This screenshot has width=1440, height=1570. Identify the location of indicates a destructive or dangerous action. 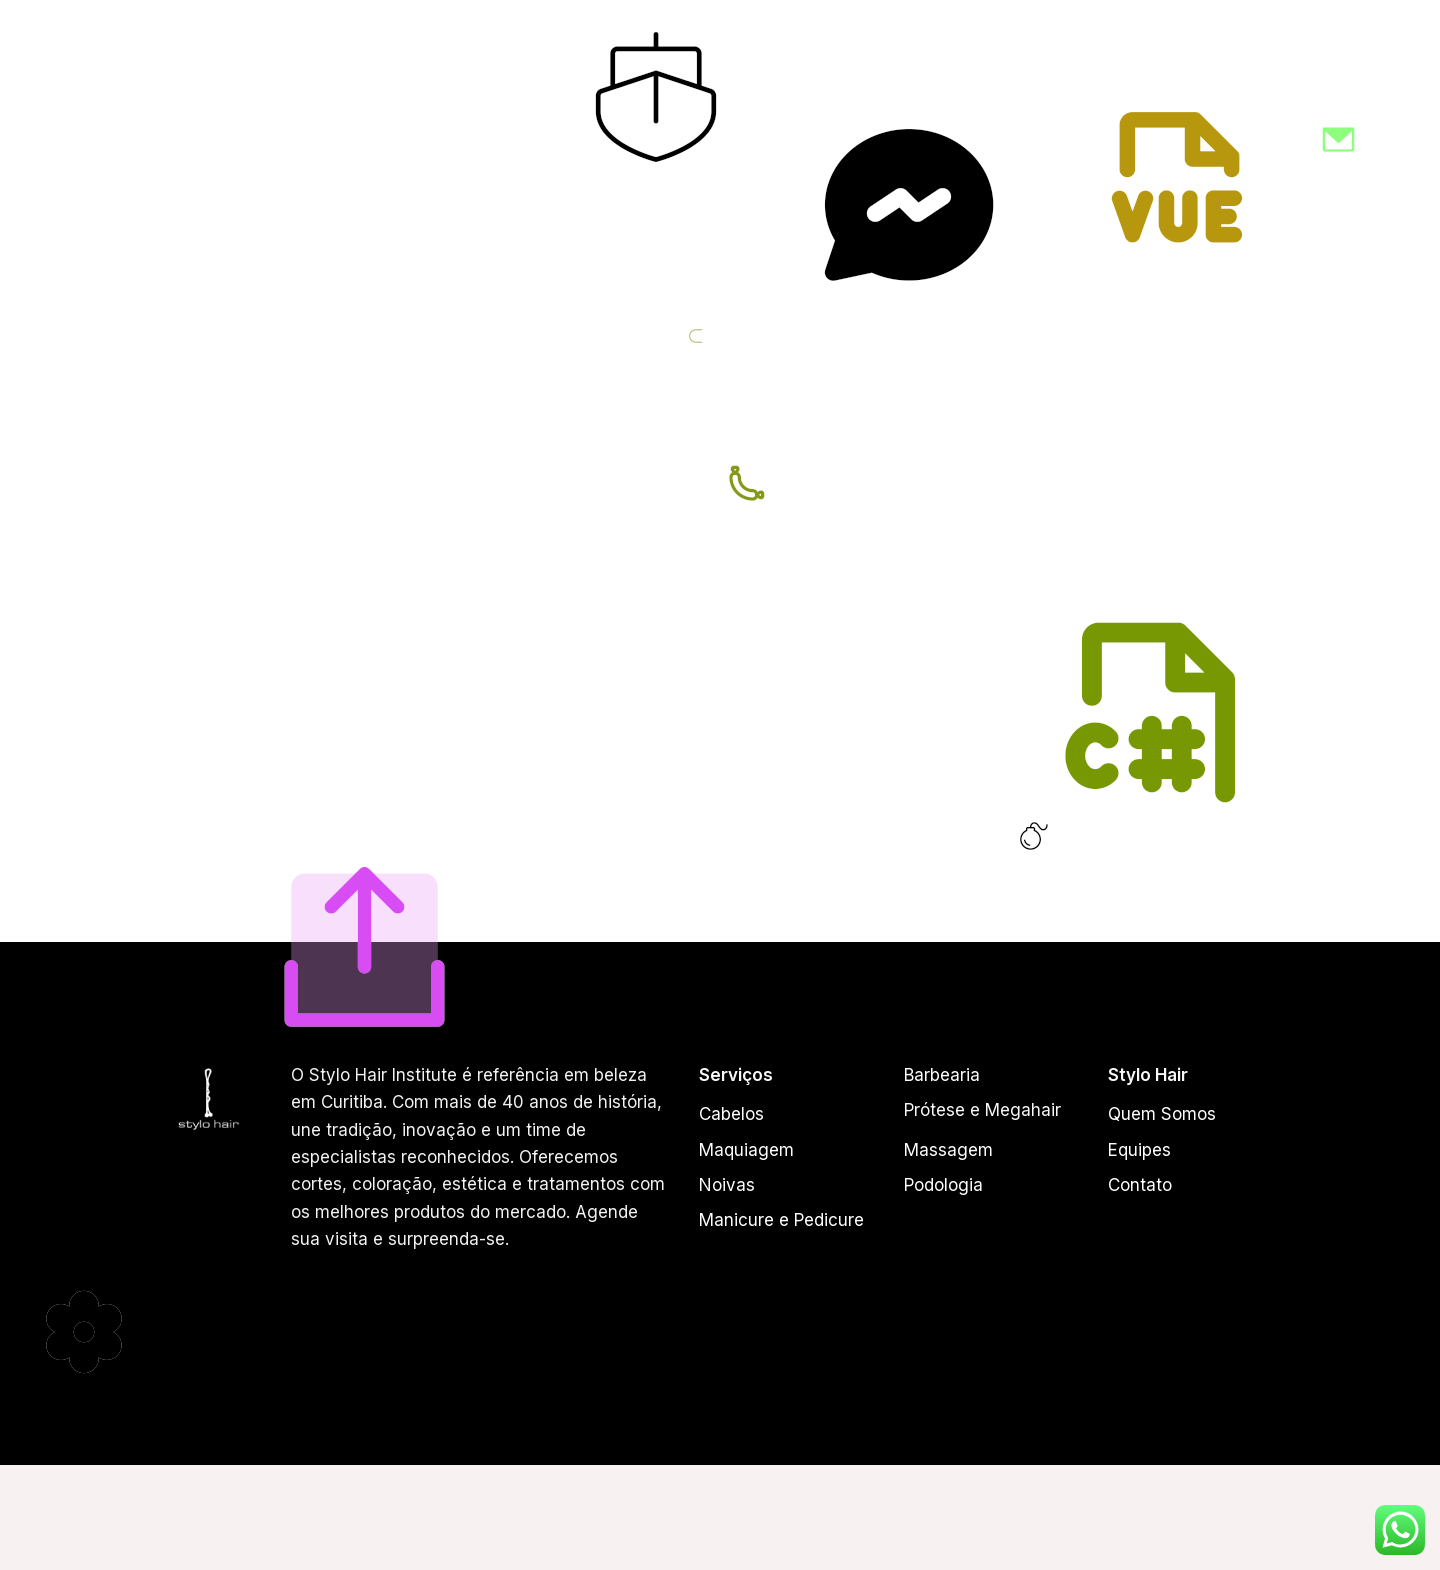
(1032, 835).